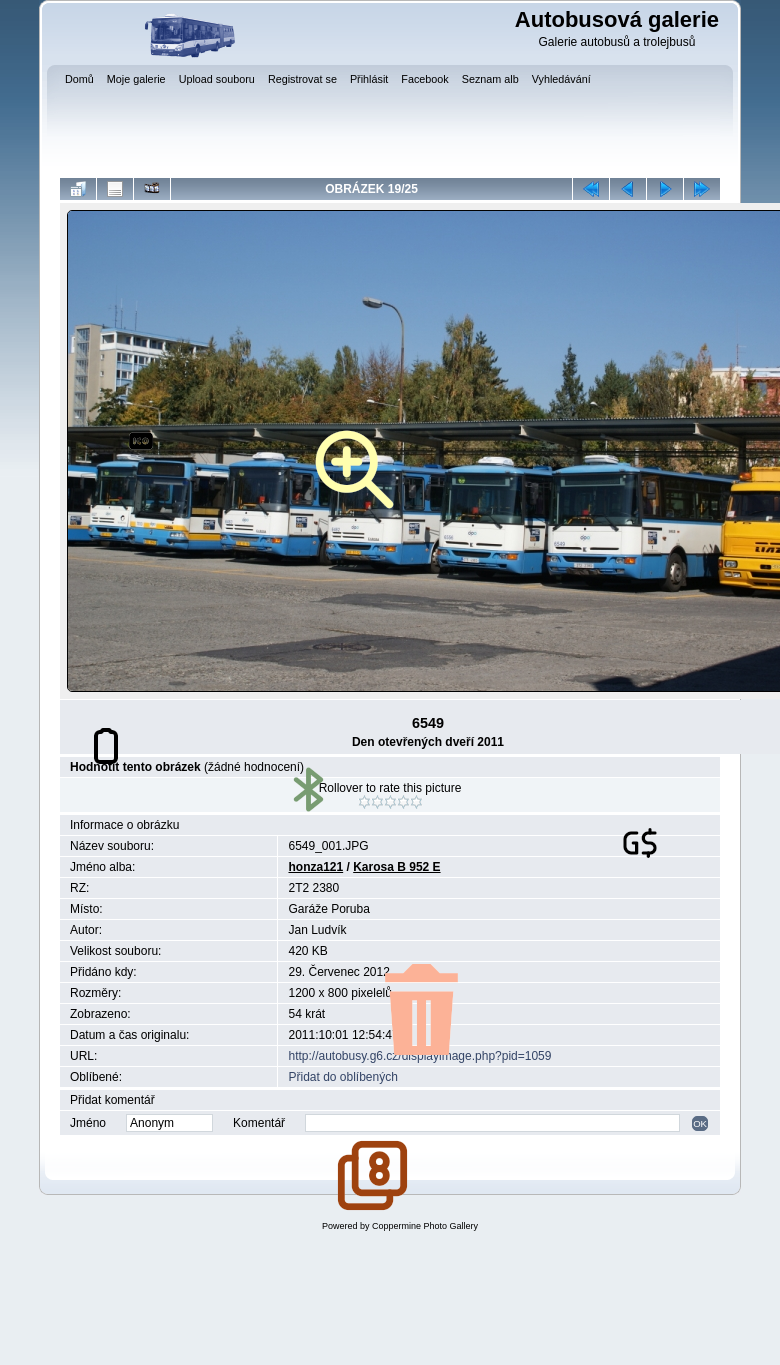 The width and height of the screenshot is (780, 1365). What do you see at coordinates (106, 746) in the screenshot?
I see `indicates empty battery status` at bounding box center [106, 746].